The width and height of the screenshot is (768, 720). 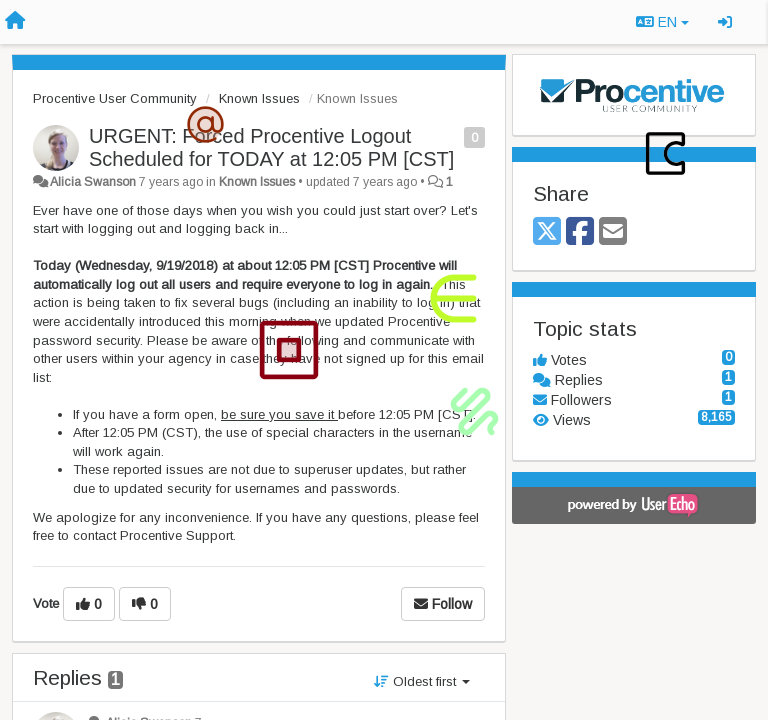 What do you see at coordinates (205, 124) in the screenshot?
I see `mention a user in a post or comment` at bounding box center [205, 124].